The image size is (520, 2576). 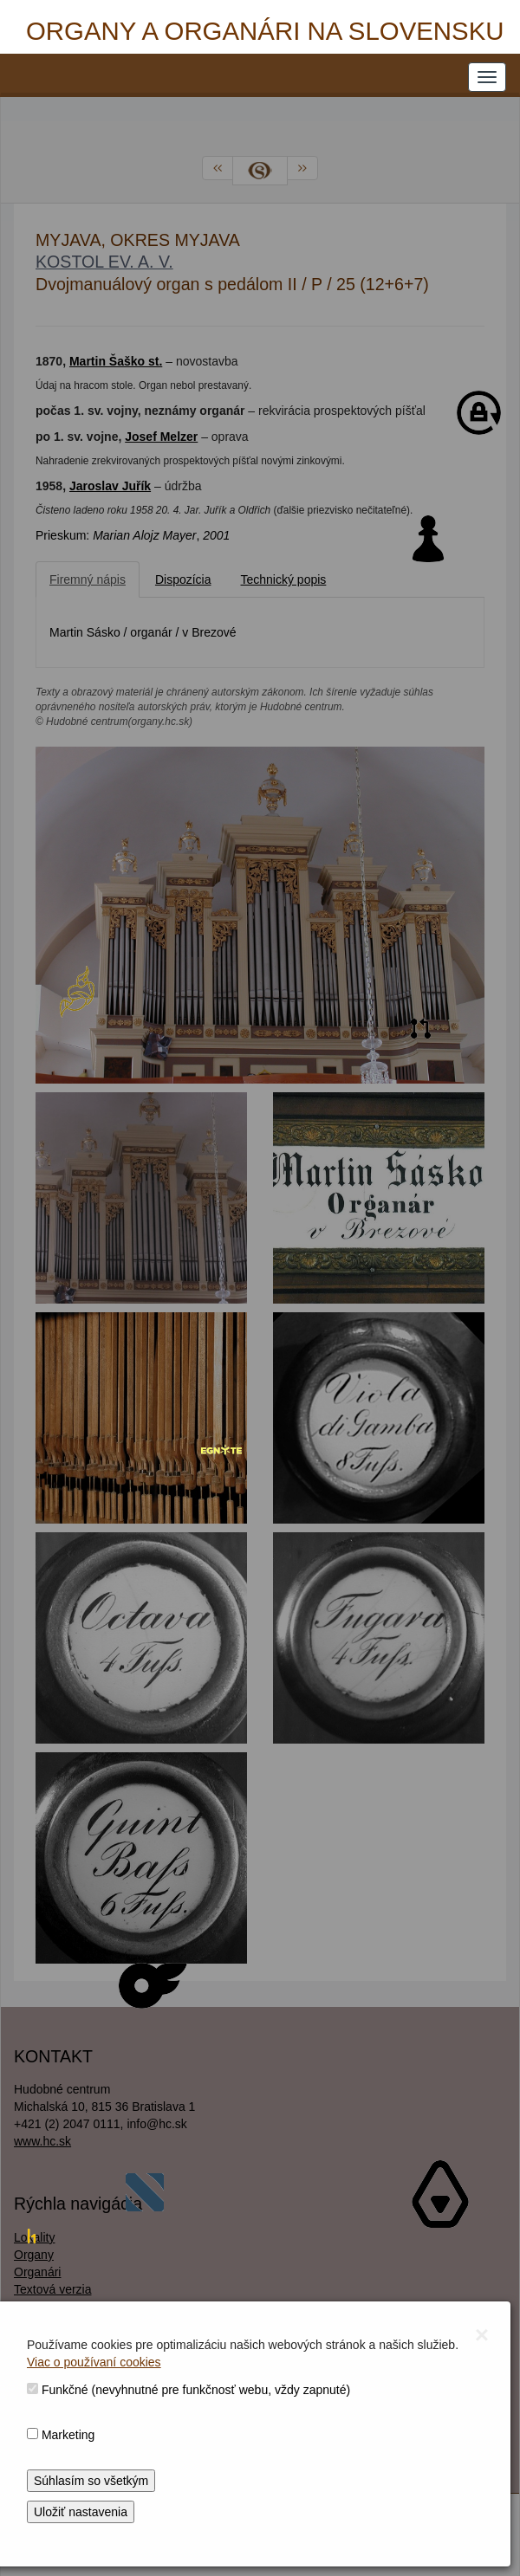 What do you see at coordinates (428, 539) in the screenshot?
I see `open chess.com app` at bounding box center [428, 539].